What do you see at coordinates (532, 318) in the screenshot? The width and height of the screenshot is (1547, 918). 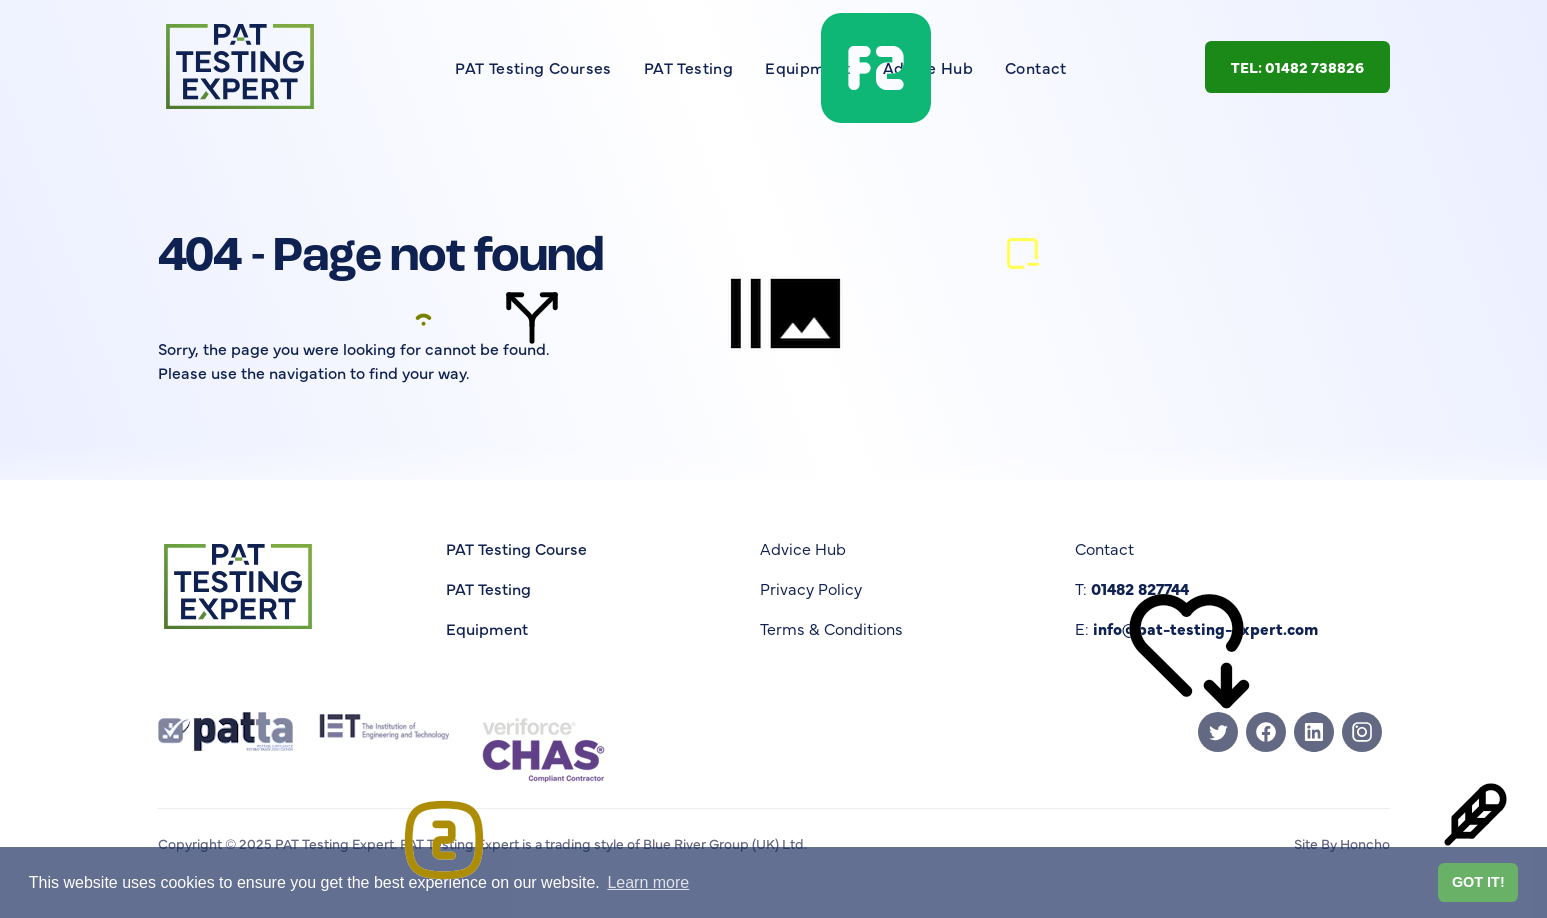 I see `split into two paths or options` at bounding box center [532, 318].